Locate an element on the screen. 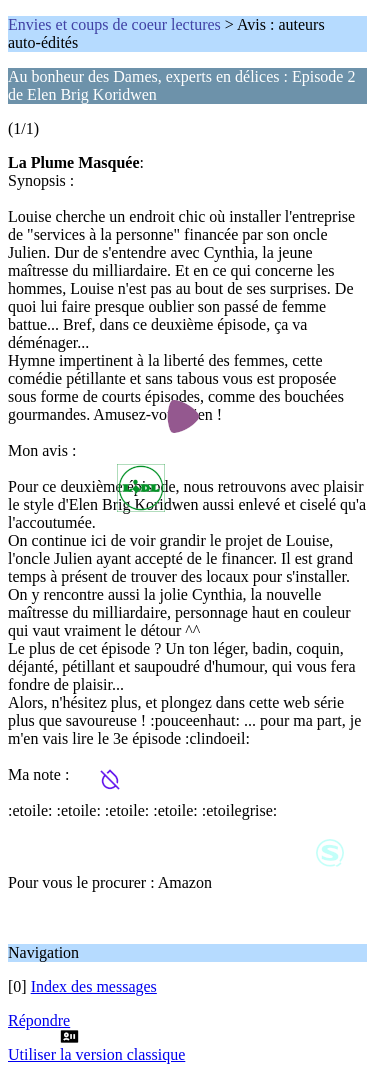 Image resolution: width=375 pixels, height=1072 pixels. open sogou search engine is located at coordinates (330, 853).